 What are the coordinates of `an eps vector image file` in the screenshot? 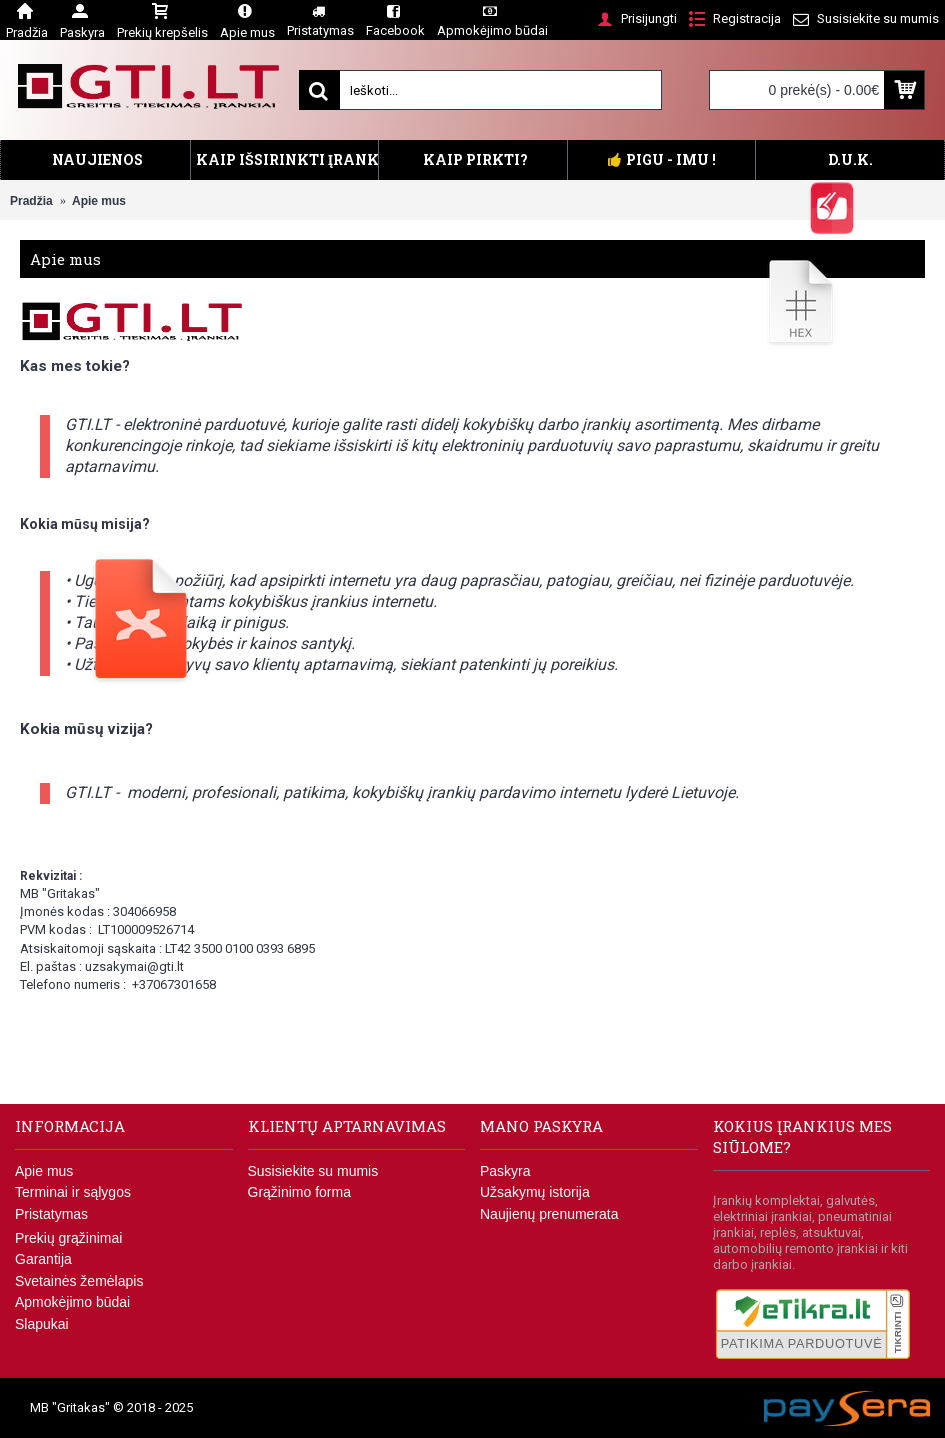 It's located at (832, 208).